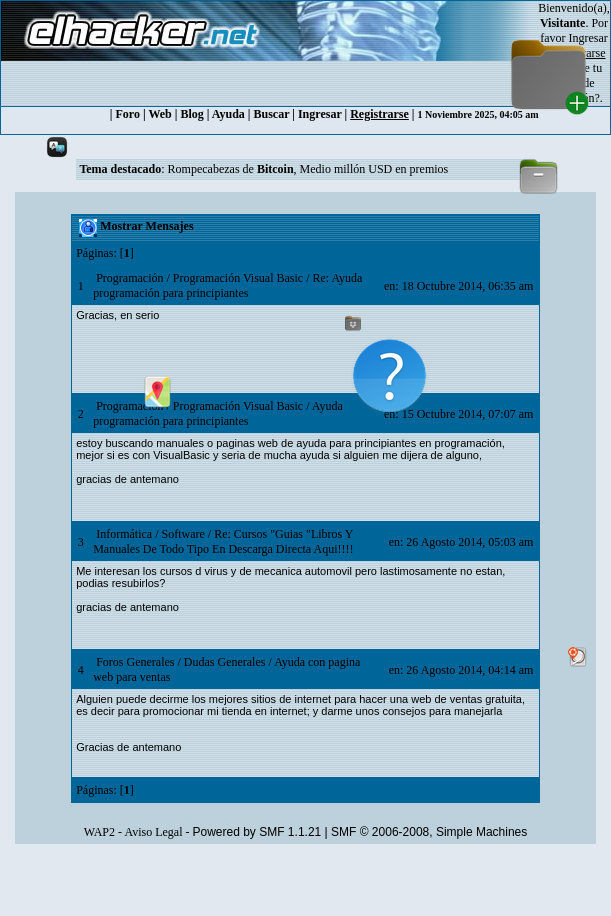  What do you see at coordinates (157, 391) in the screenshot?
I see `a gpx file containing gps route or track data` at bounding box center [157, 391].